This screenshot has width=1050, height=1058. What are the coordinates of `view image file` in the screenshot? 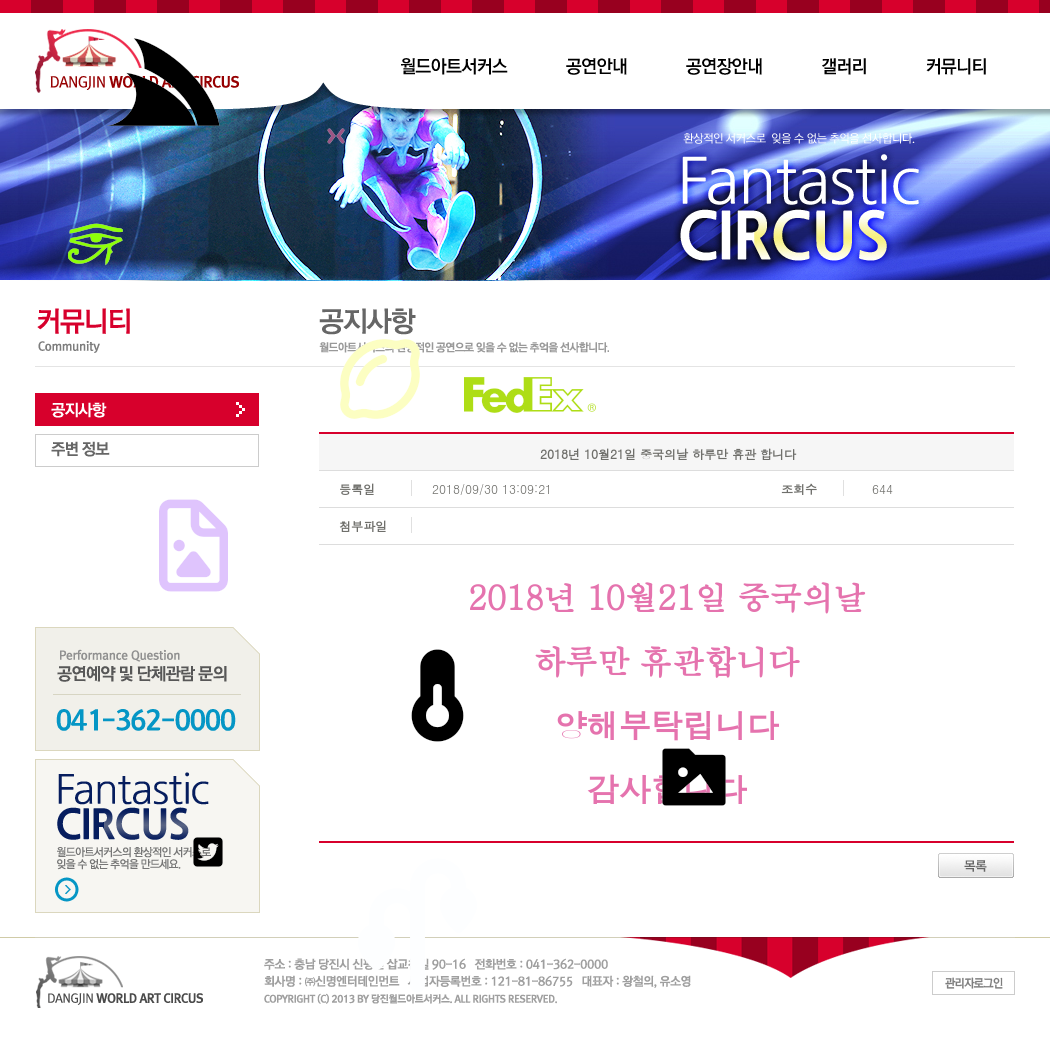 It's located at (193, 545).